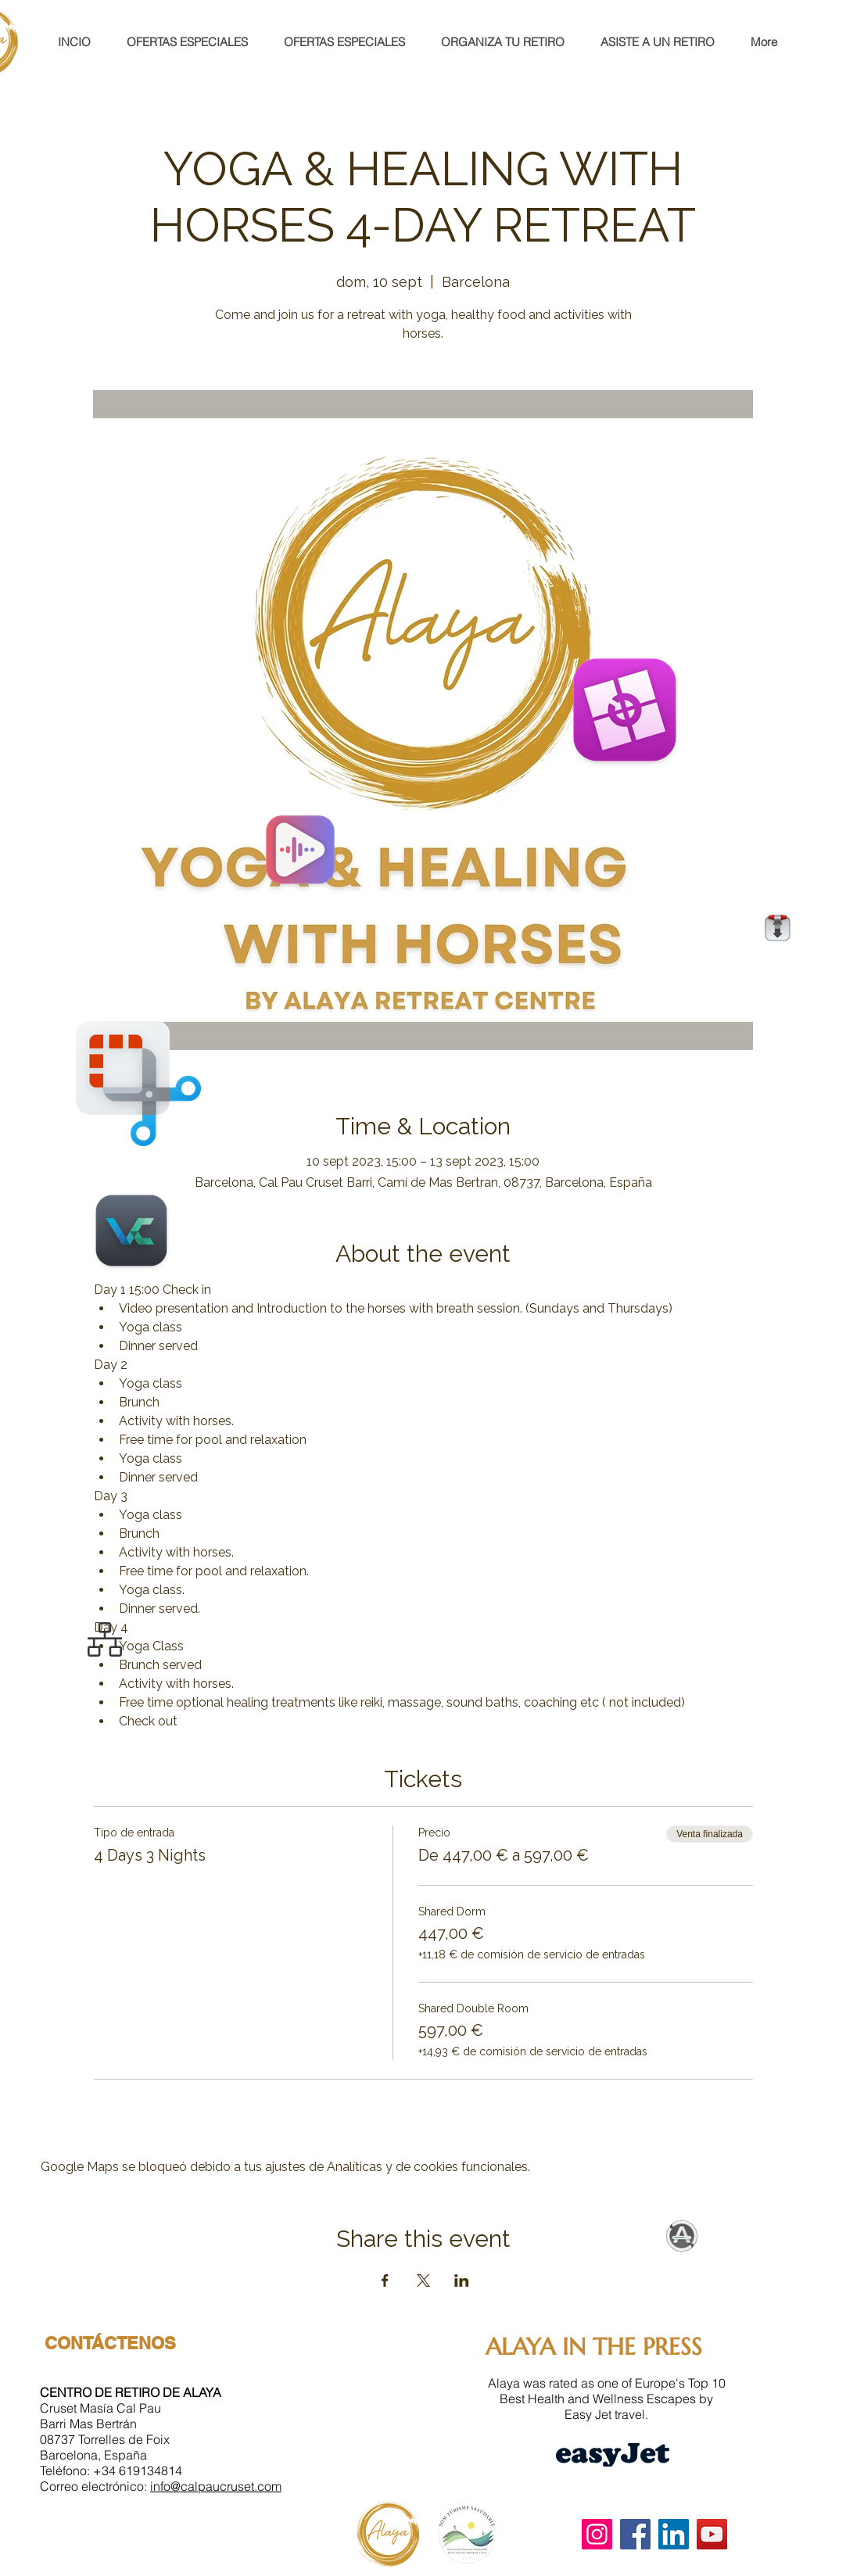 The image size is (846, 2576). Describe the element at coordinates (131, 1231) in the screenshot. I see `open veracrypt disk encryption app` at that location.